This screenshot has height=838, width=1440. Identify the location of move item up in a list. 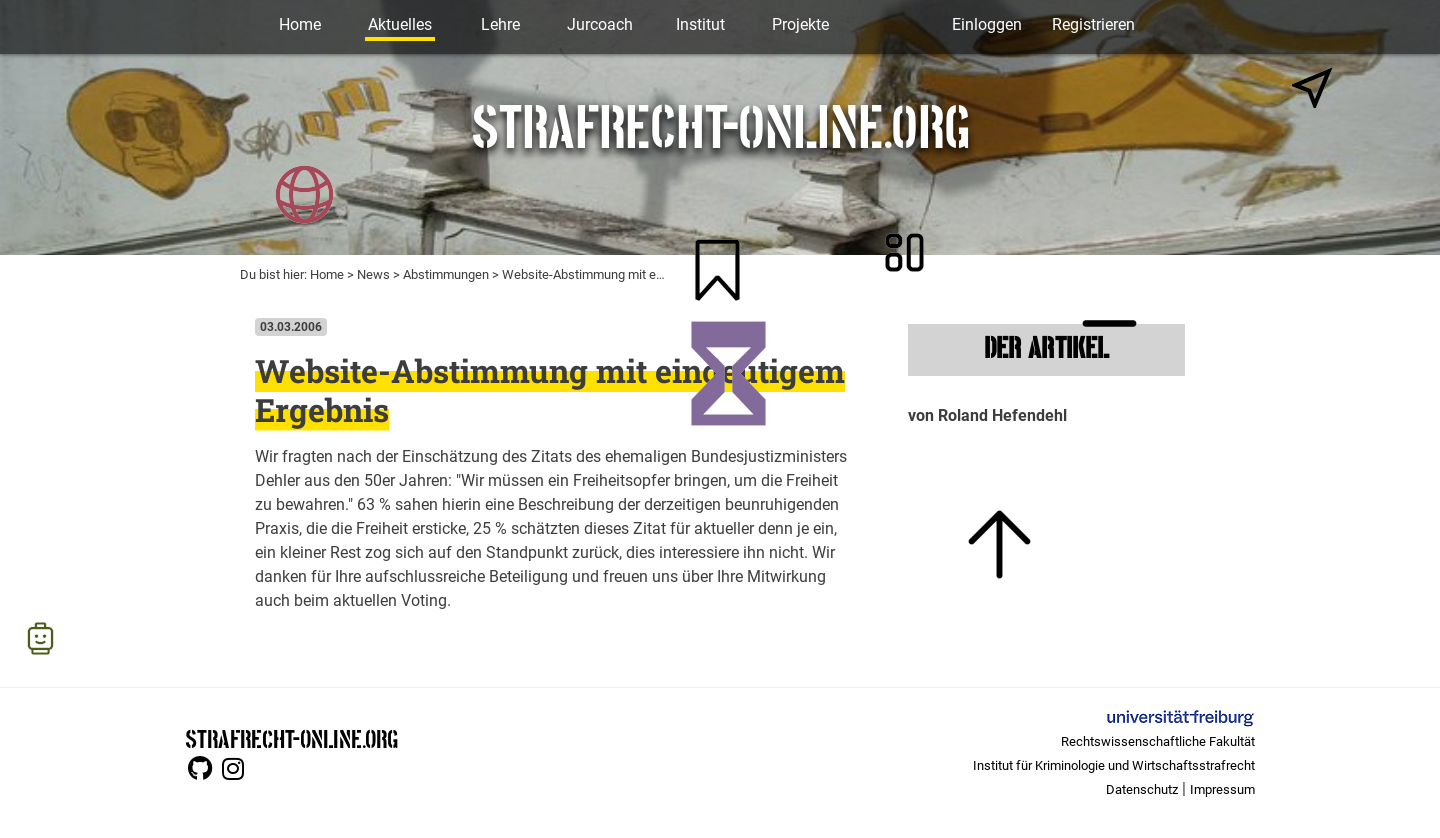
(999, 544).